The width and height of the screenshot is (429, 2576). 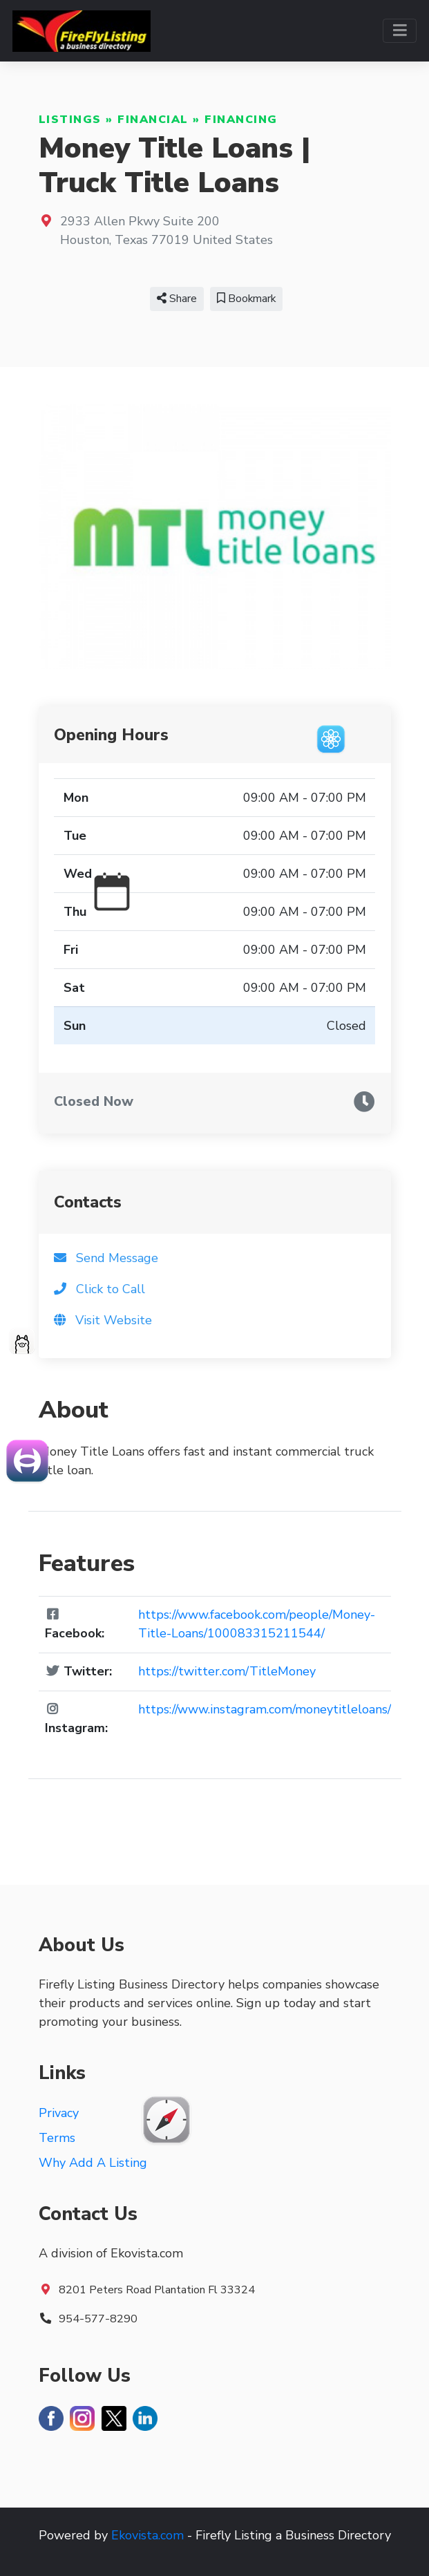 What do you see at coordinates (27, 1460) in the screenshot?
I see `open HyperPlay gaming launcher` at bounding box center [27, 1460].